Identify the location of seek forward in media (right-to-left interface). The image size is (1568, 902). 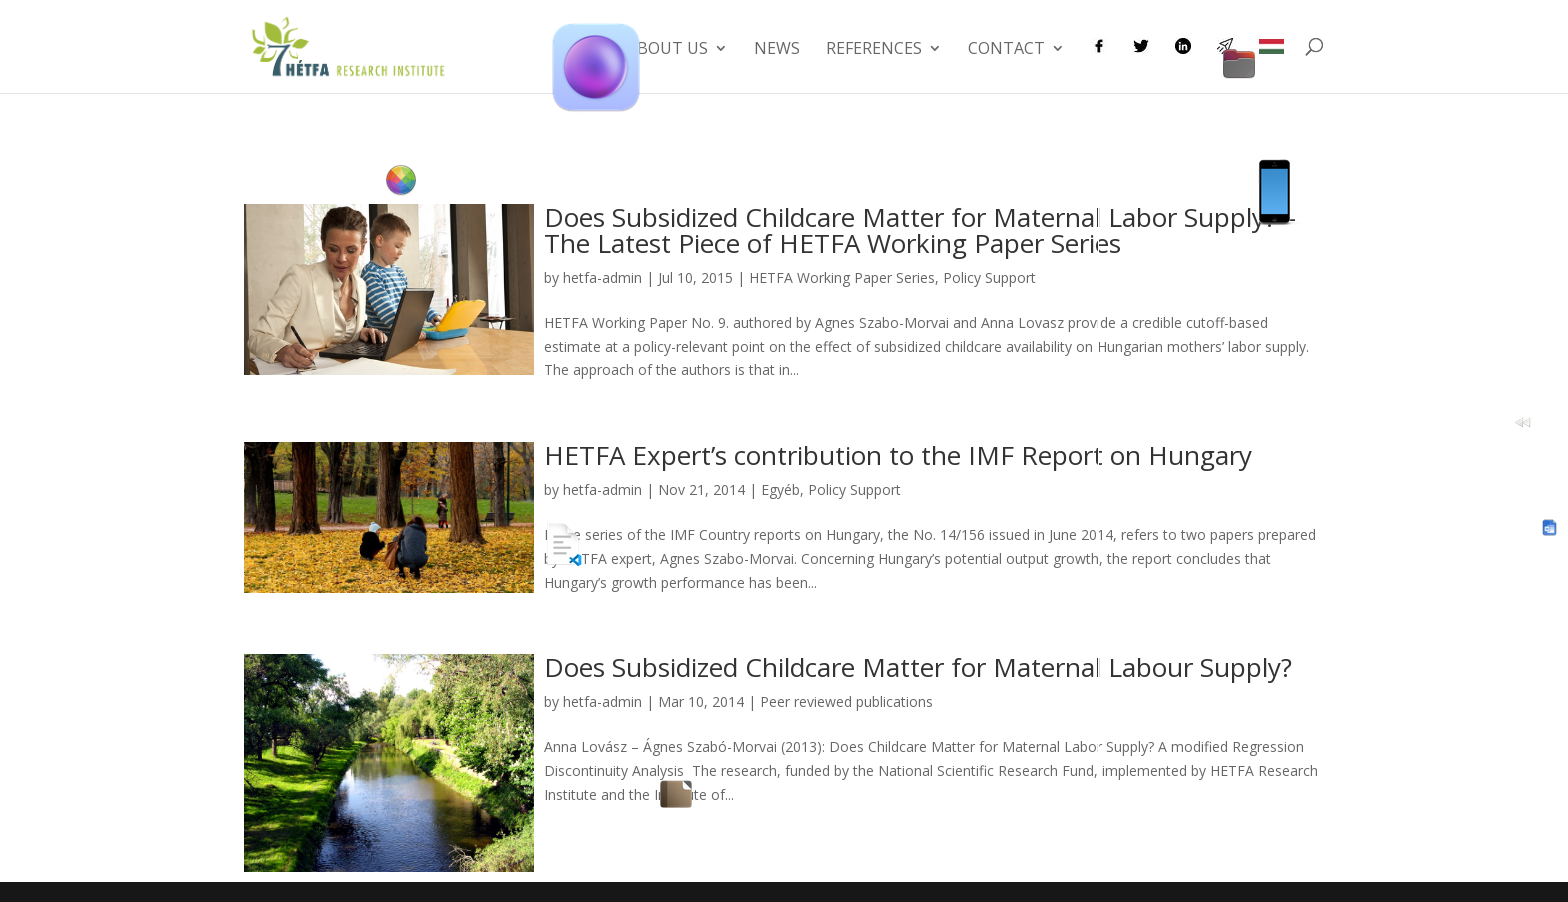
(1522, 422).